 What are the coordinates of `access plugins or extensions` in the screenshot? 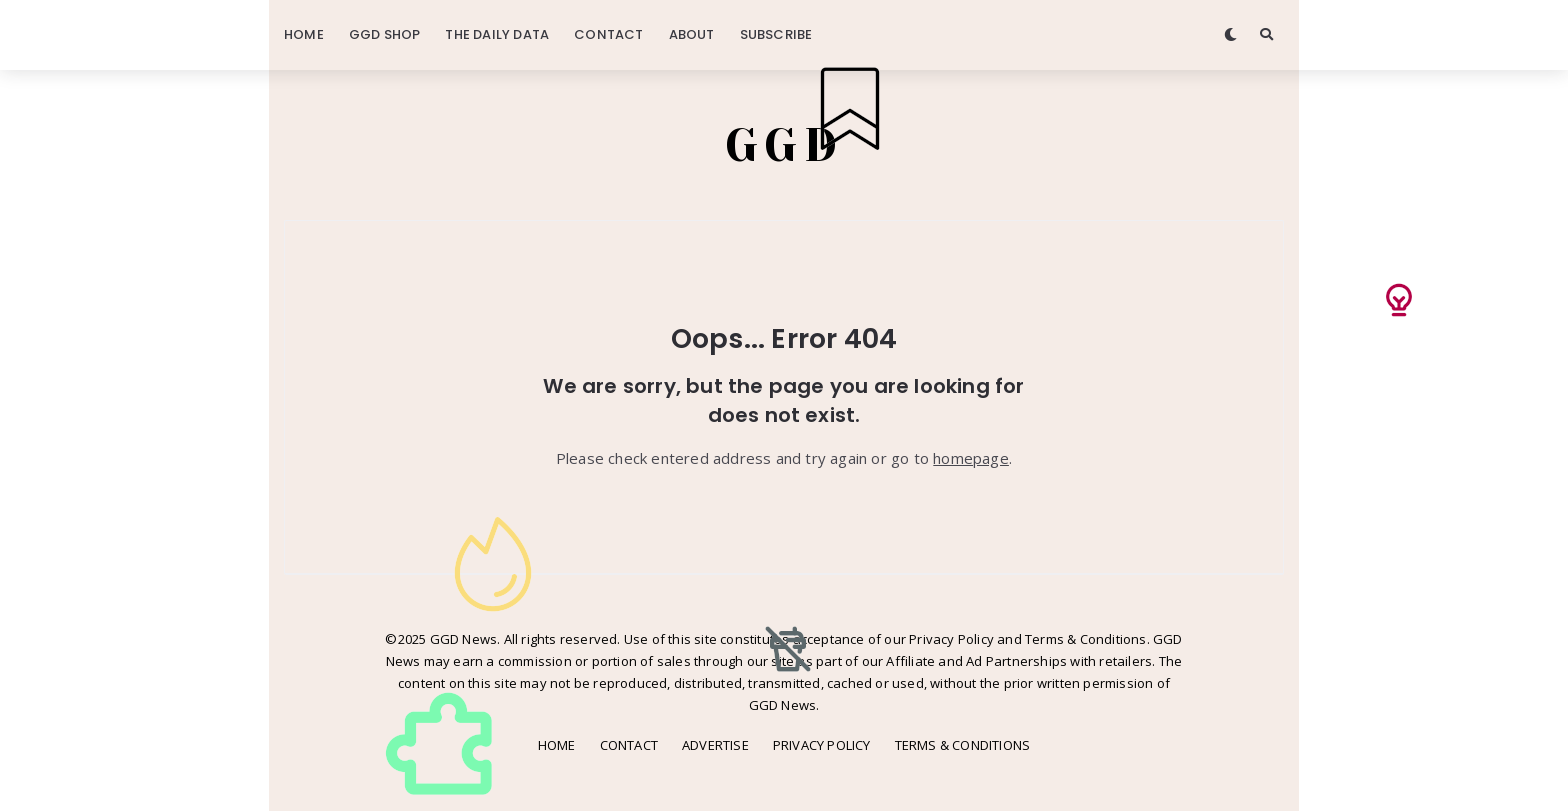 It's located at (444, 747).